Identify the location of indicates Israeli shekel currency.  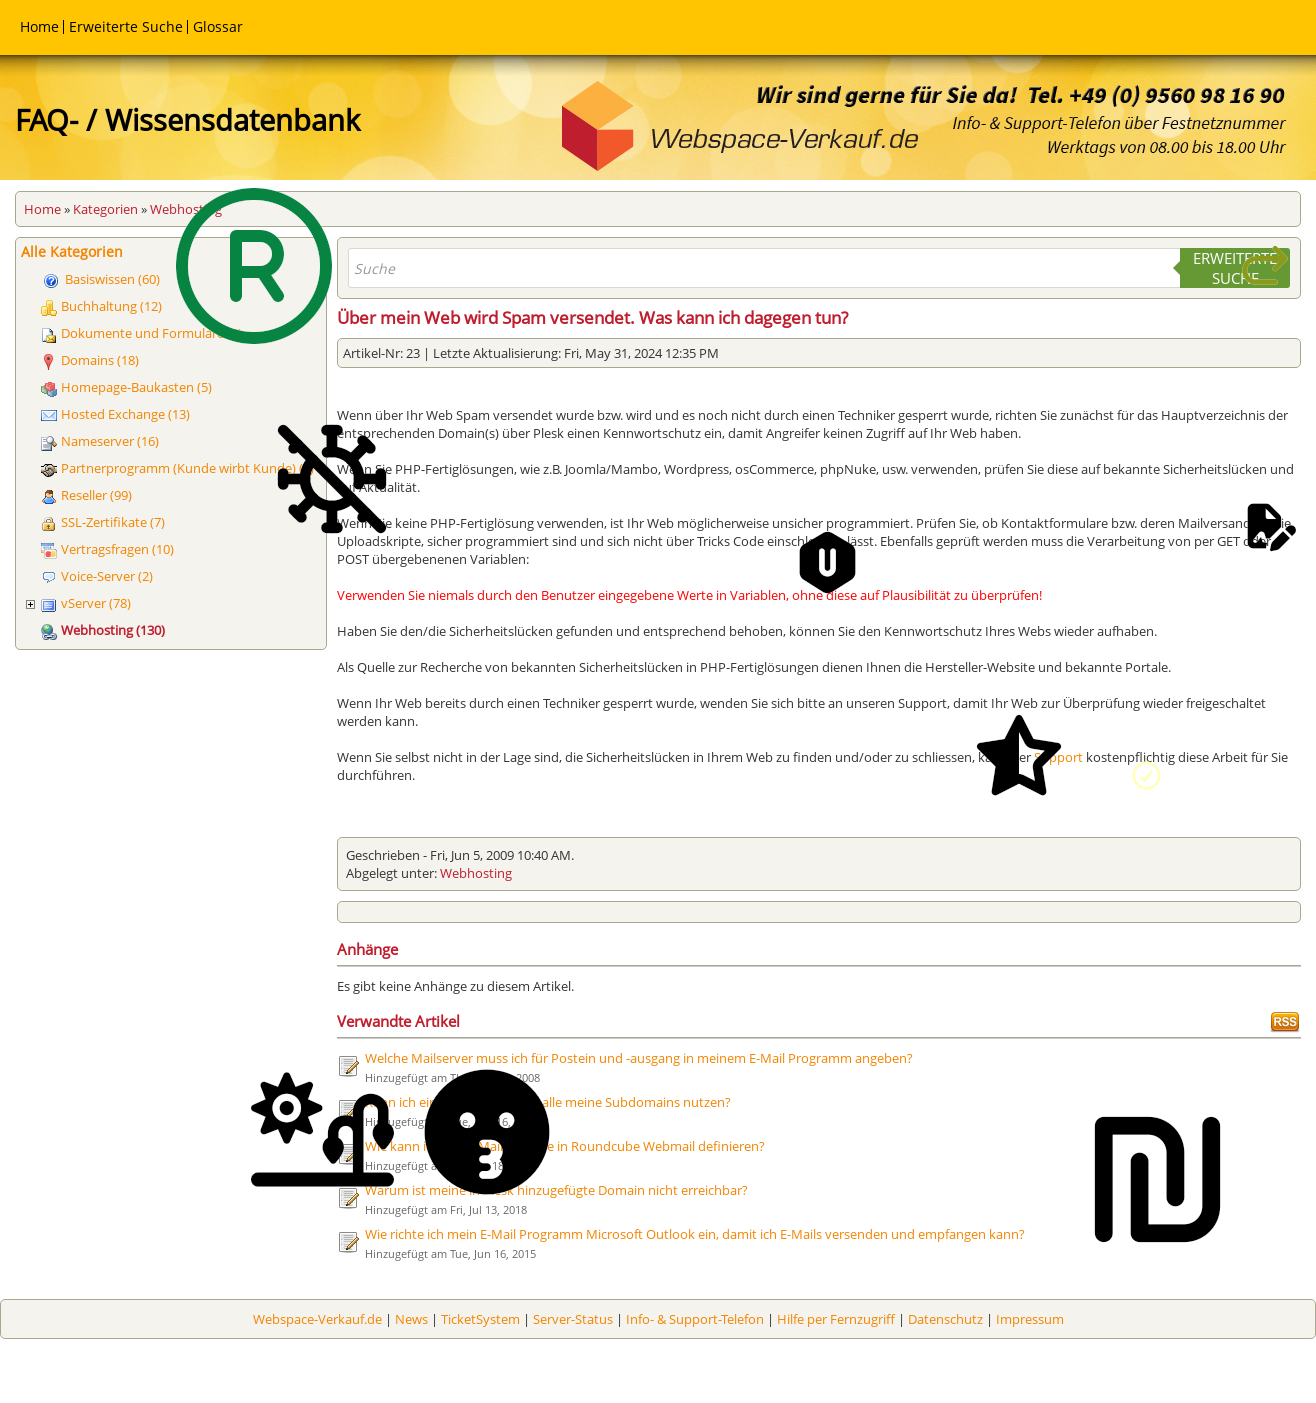
(1157, 1179).